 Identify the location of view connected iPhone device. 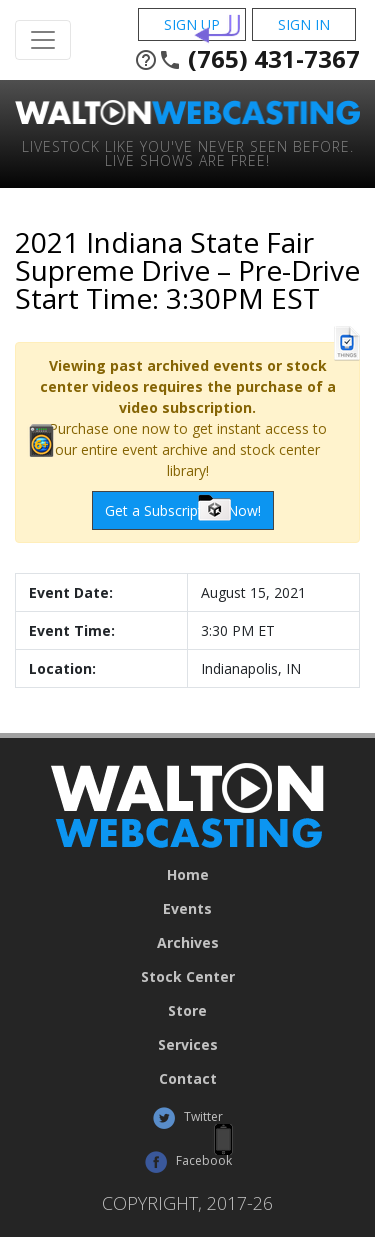
(223, 1139).